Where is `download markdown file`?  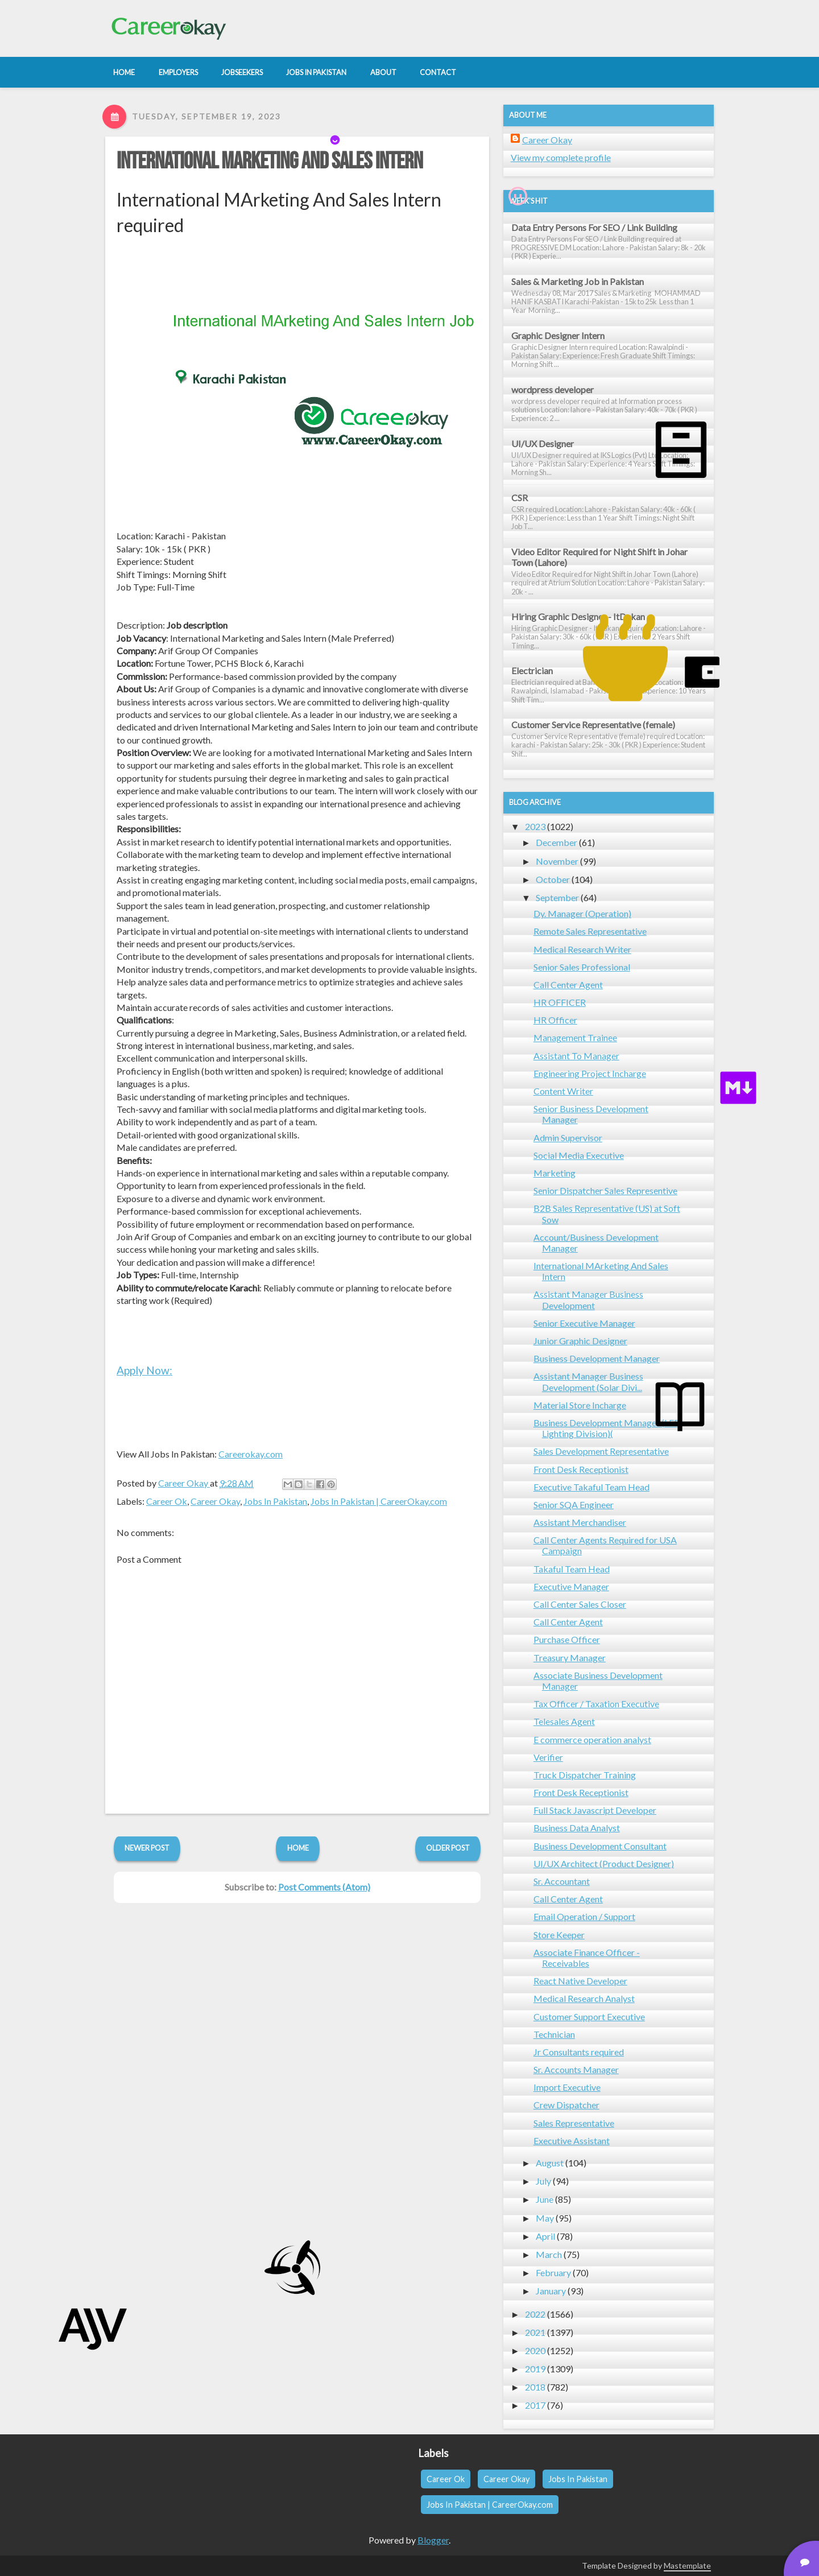
download markdown file is located at coordinates (738, 1088).